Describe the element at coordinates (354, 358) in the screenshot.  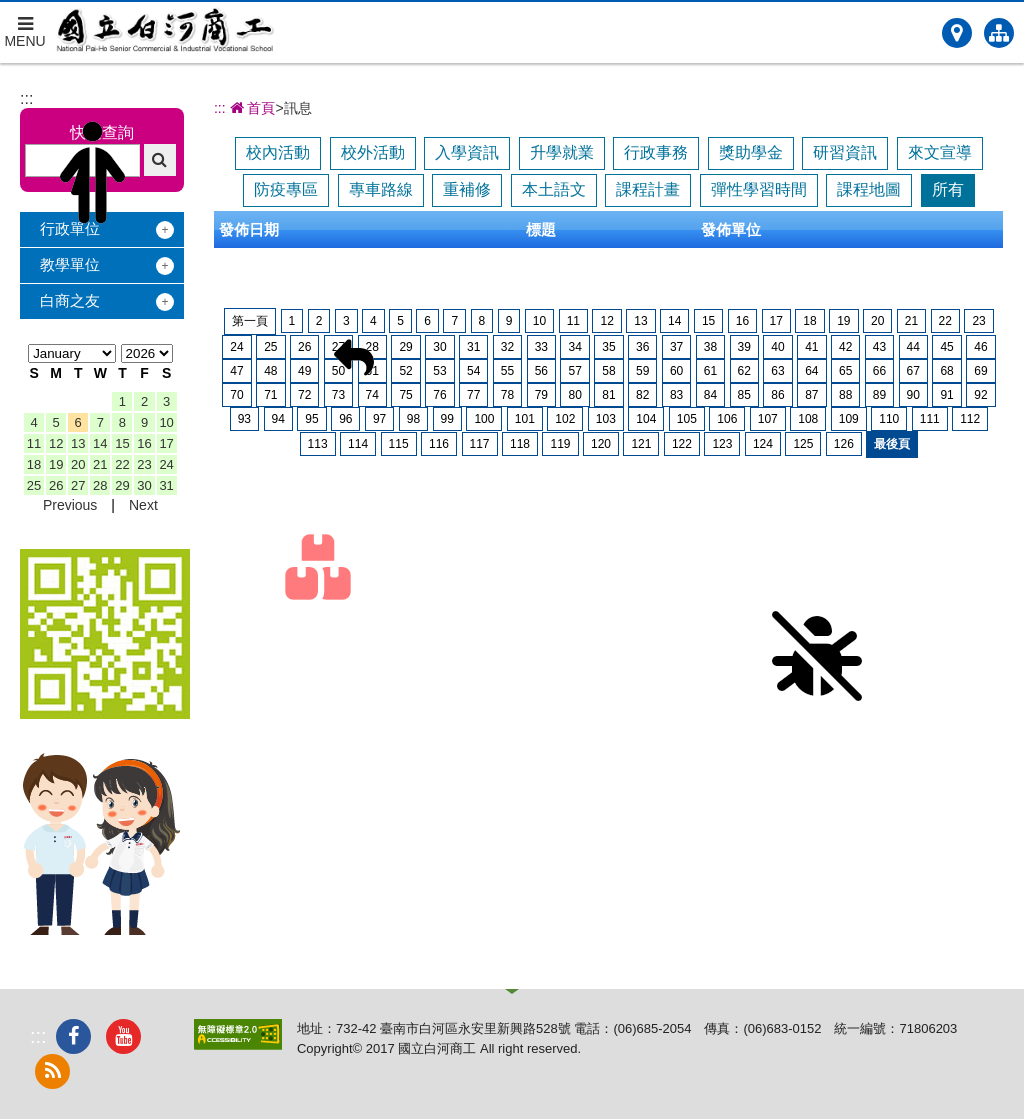
I see `reply to an email or message` at that location.